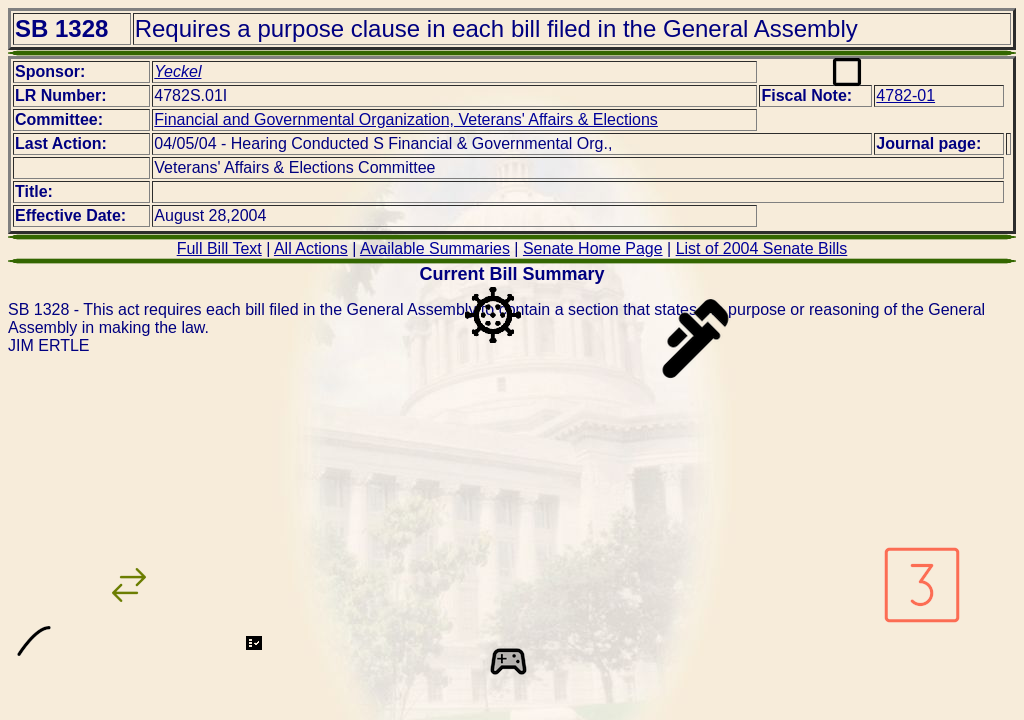  What do you see at coordinates (129, 585) in the screenshot?
I see `swap or exchange items` at bounding box center [129, 585].